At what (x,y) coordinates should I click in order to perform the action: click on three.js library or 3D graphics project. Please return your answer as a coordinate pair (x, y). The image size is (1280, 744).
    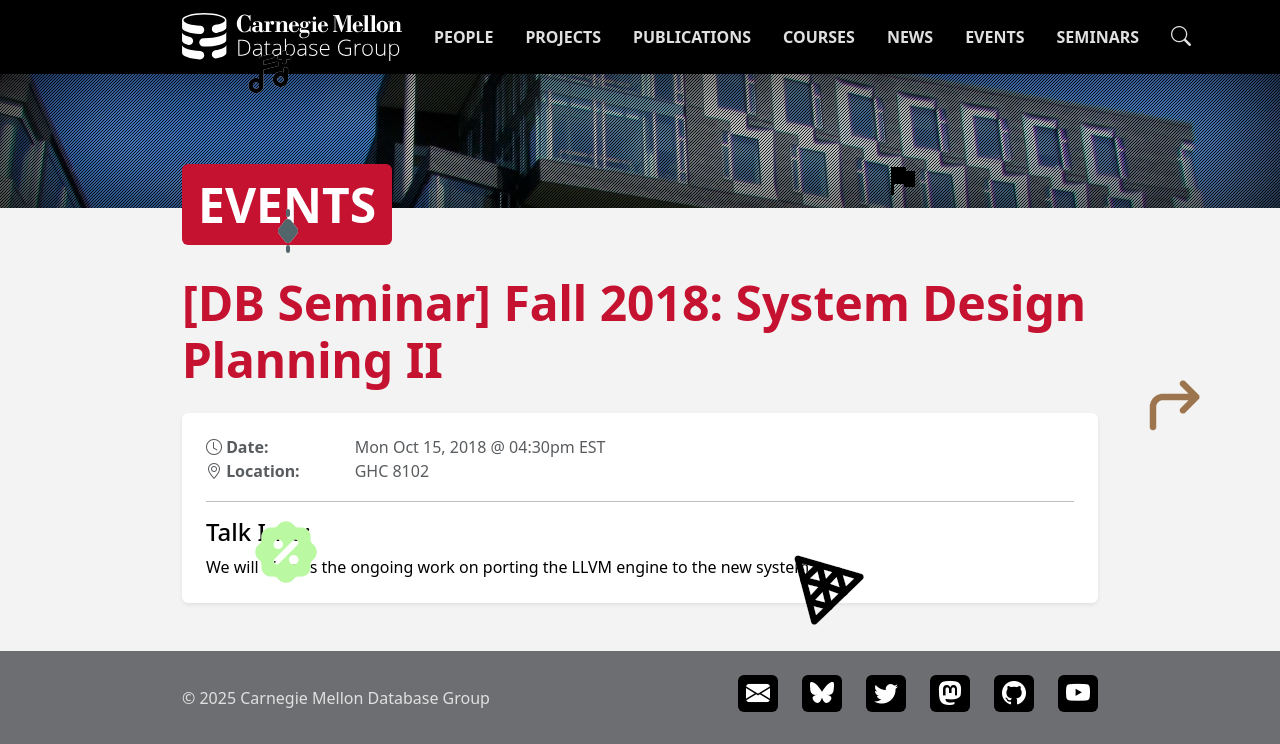
    Looking at the image, I should click on (827, 588).